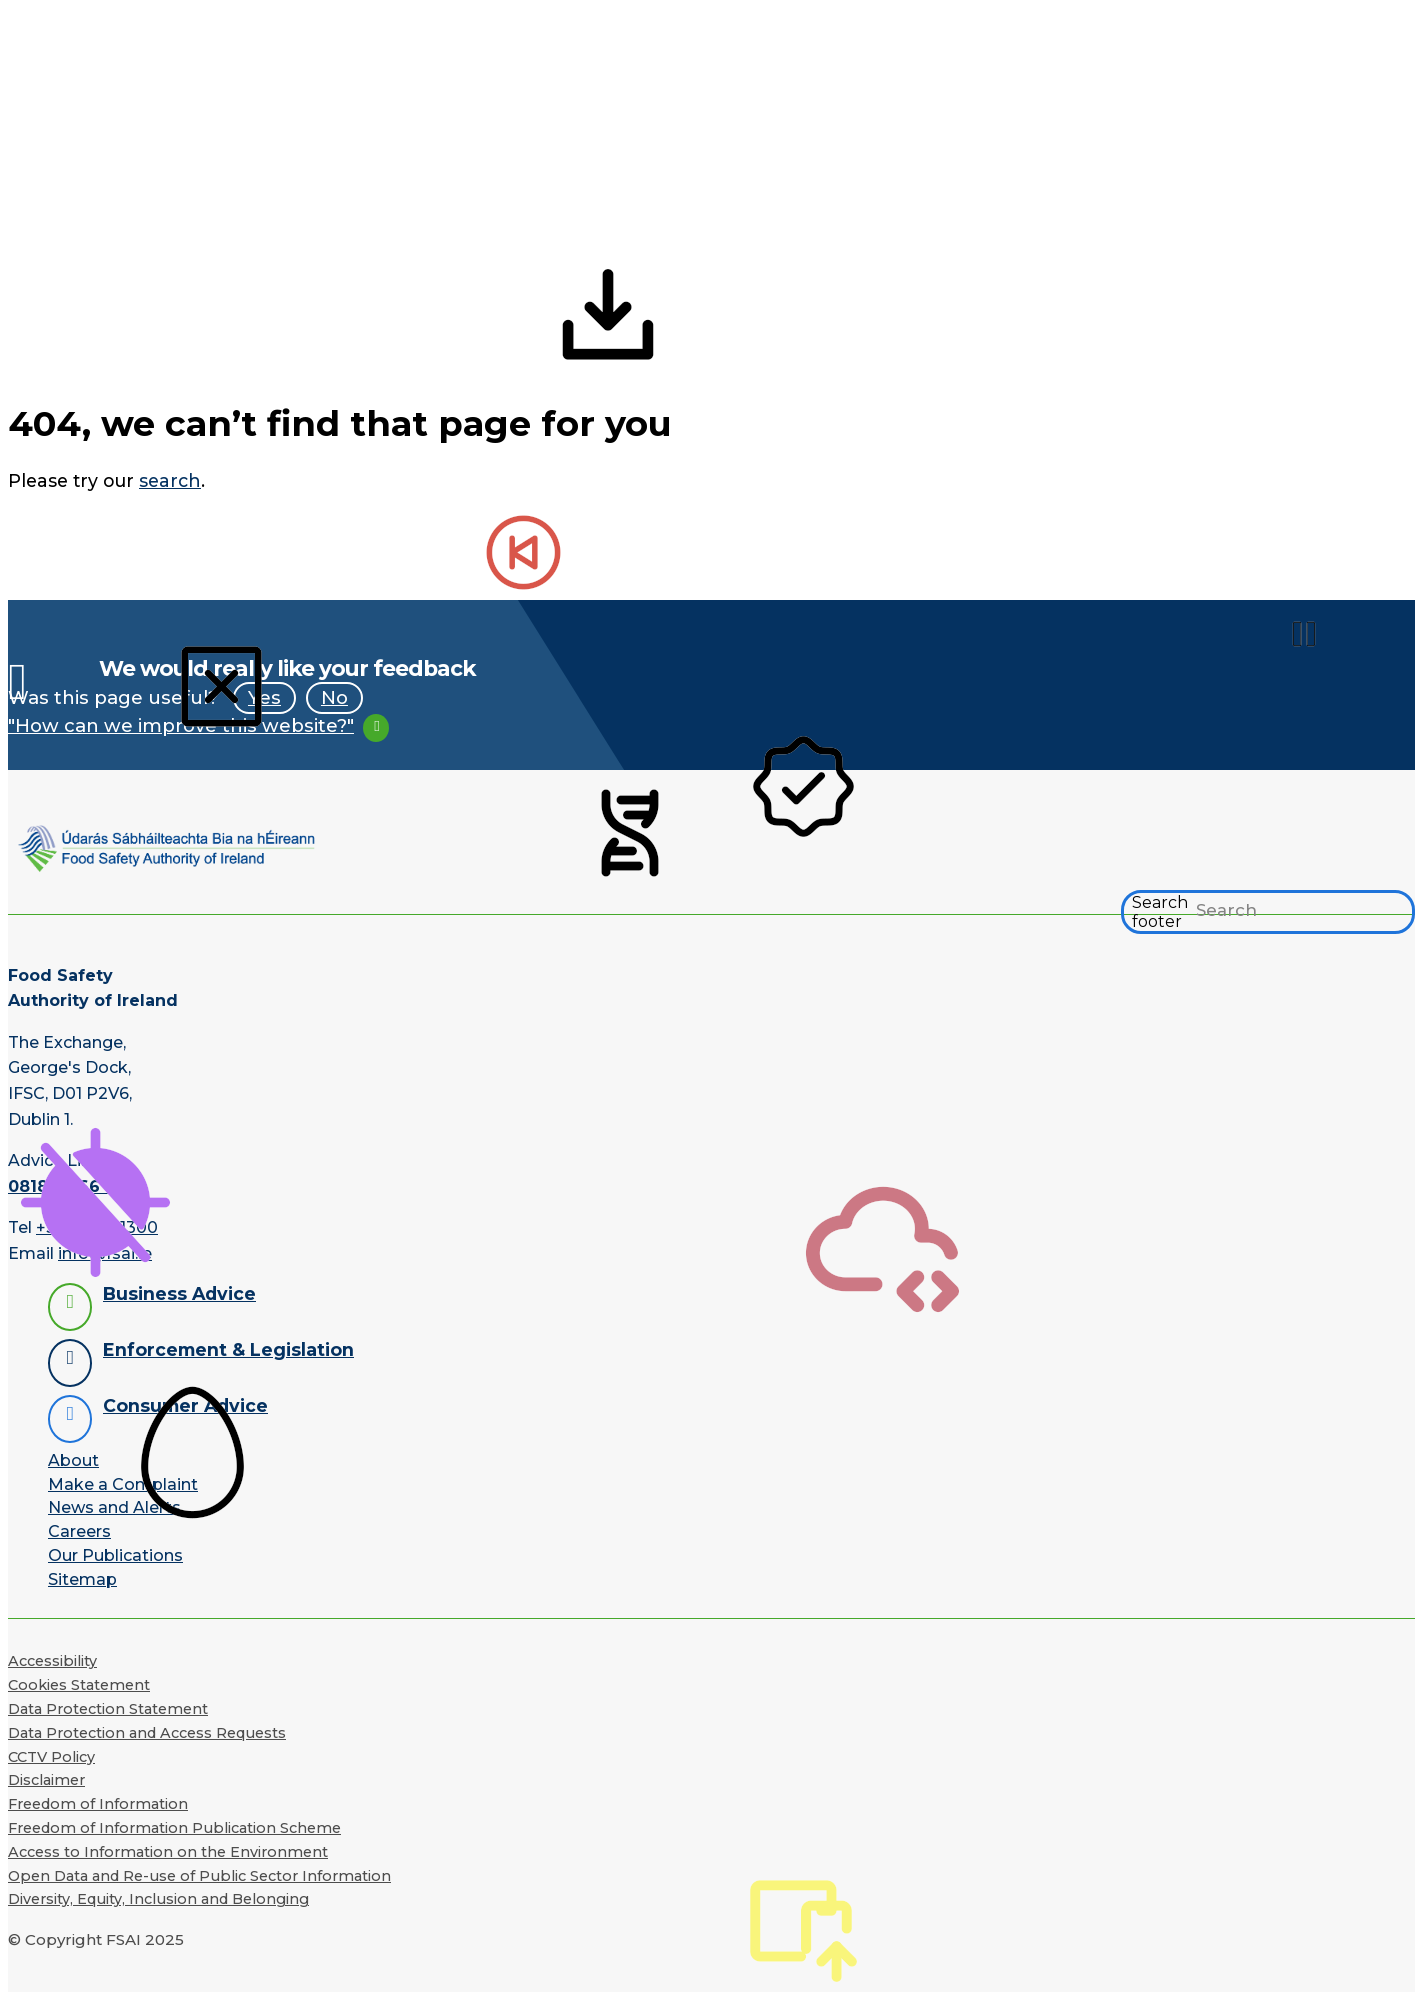 This screenshot has width=1423, height=2000. Describe the element at coordinates (803, 786) in the screenshot. I see `verified or authenticated status` at that location.